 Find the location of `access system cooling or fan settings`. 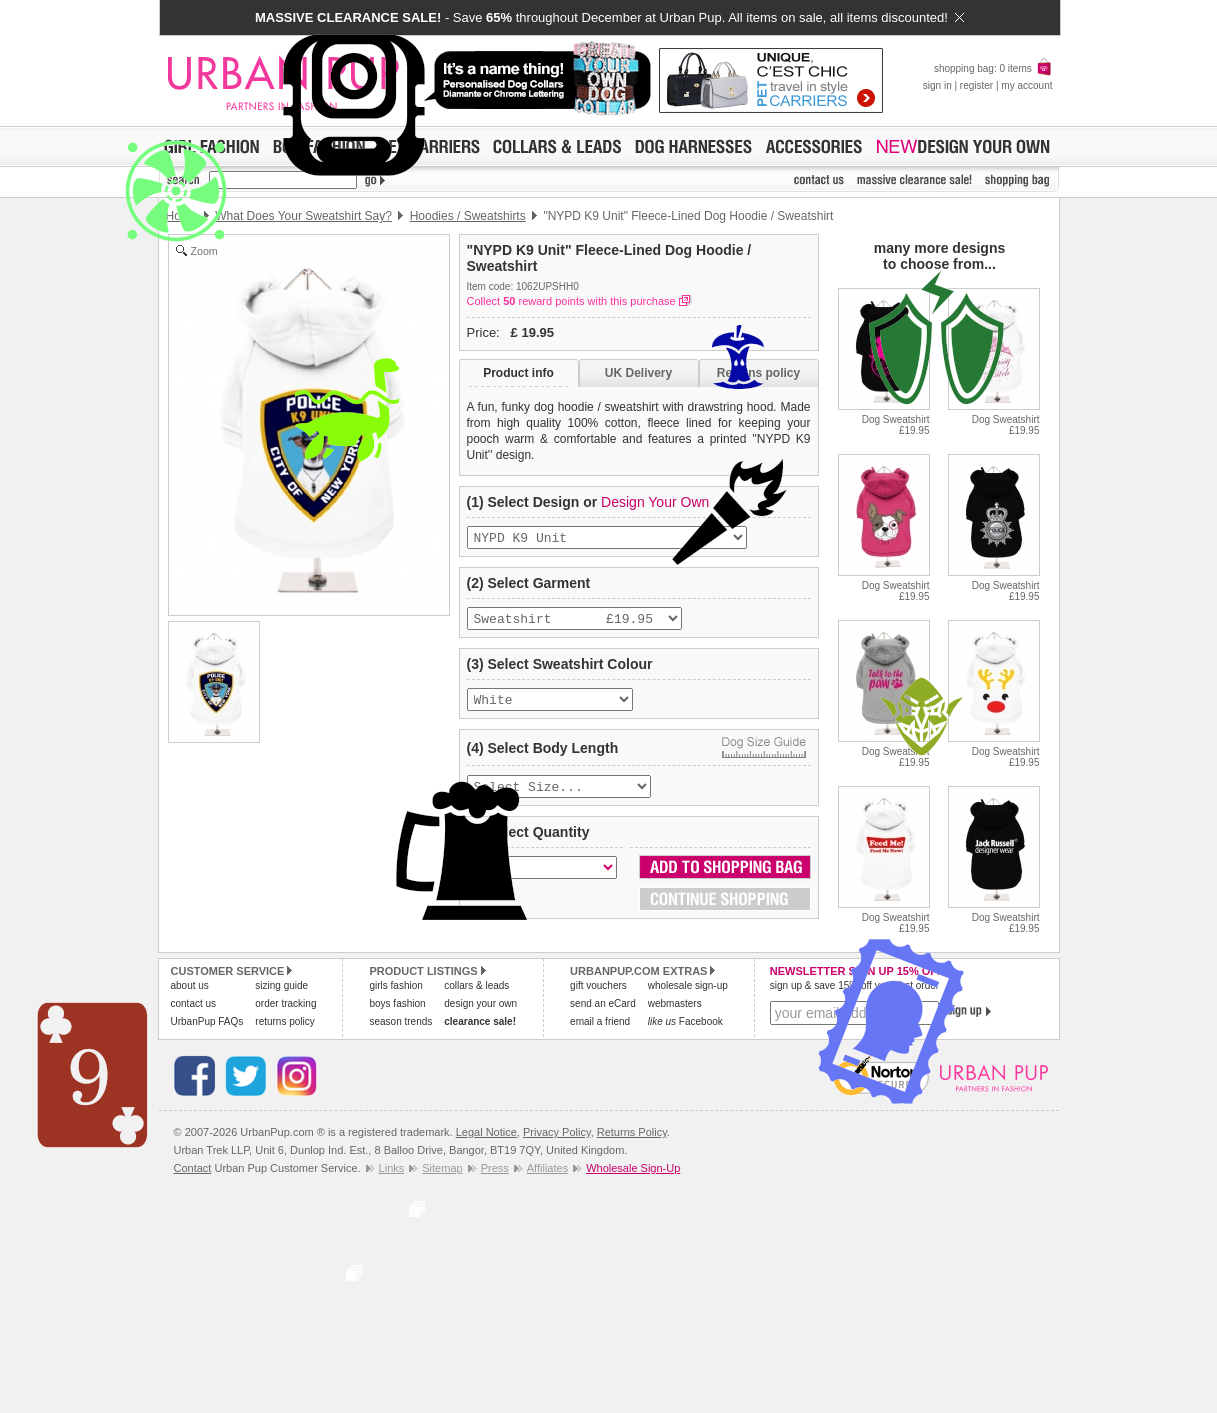

access system cooling or fan settings is located at coordinates (176, 191).